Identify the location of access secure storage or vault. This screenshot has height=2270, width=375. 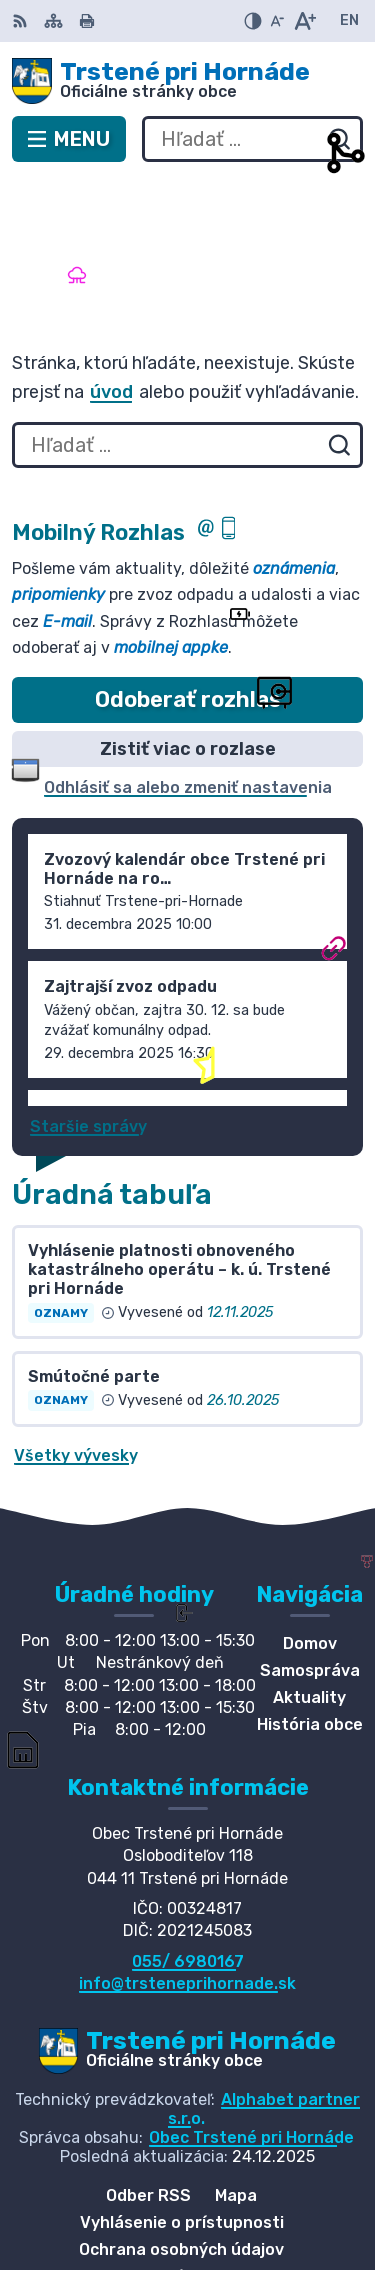
(274, 691).